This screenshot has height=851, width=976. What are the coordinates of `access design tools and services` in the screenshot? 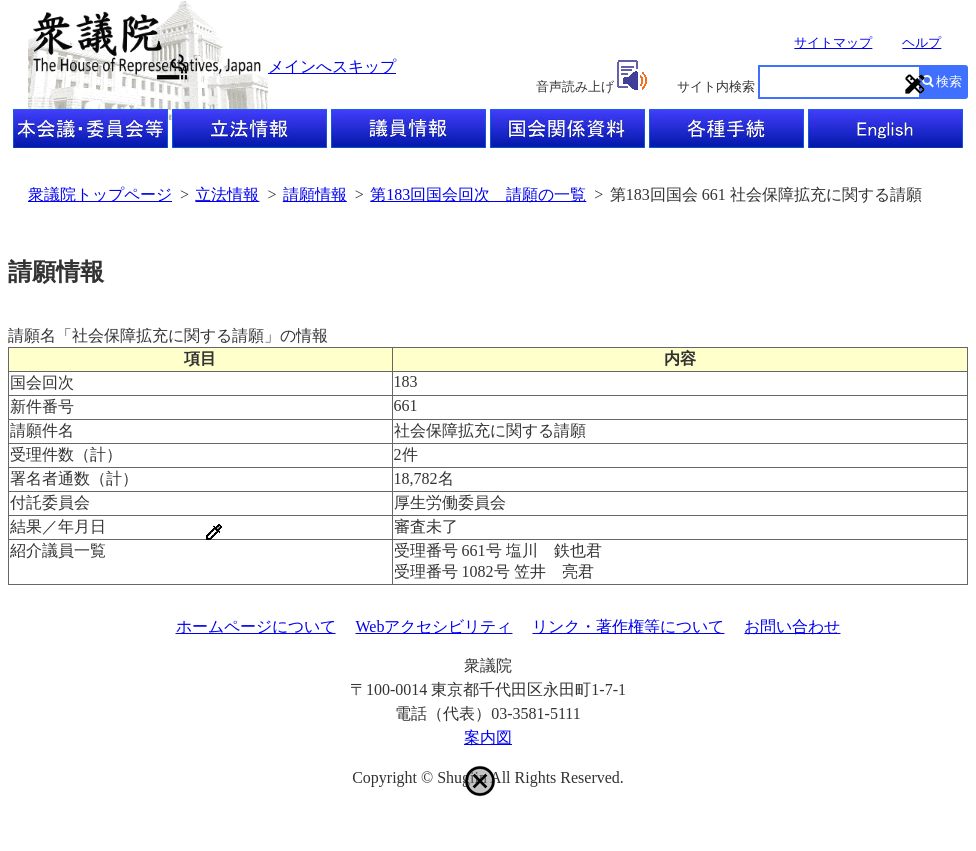 It's located at (915, 84).